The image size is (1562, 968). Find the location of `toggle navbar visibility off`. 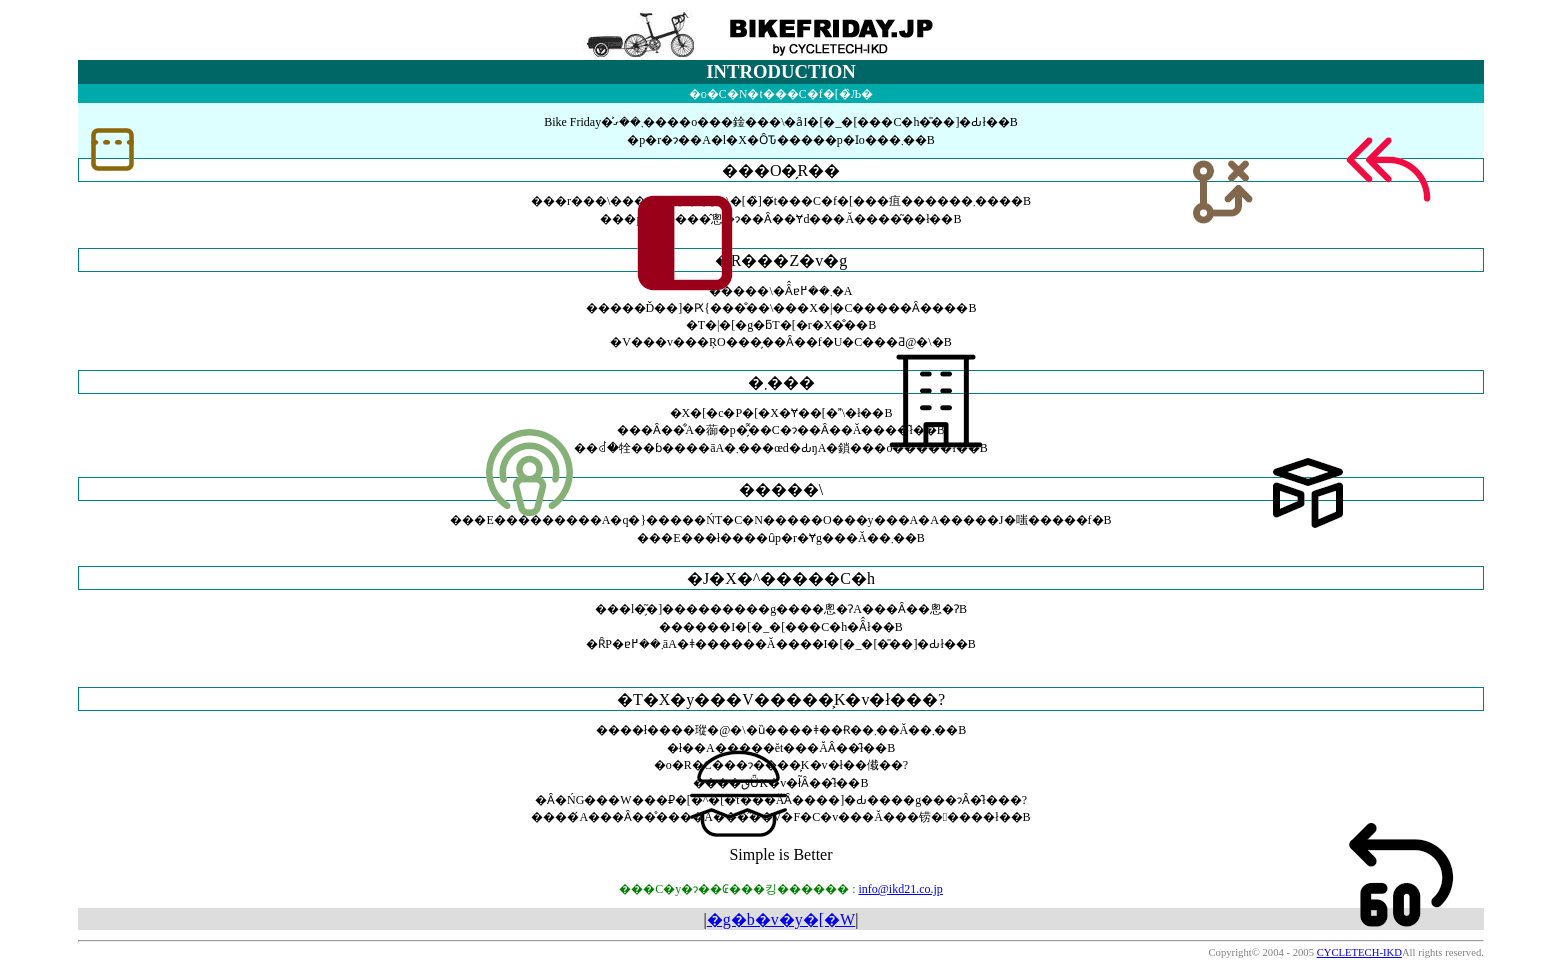

toggle navbar visibility off is located at coordinates (112, 149).